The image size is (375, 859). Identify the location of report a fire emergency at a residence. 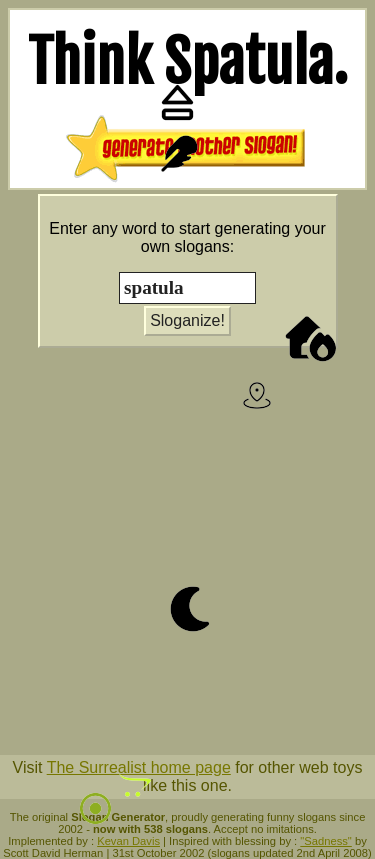
(309, 337).